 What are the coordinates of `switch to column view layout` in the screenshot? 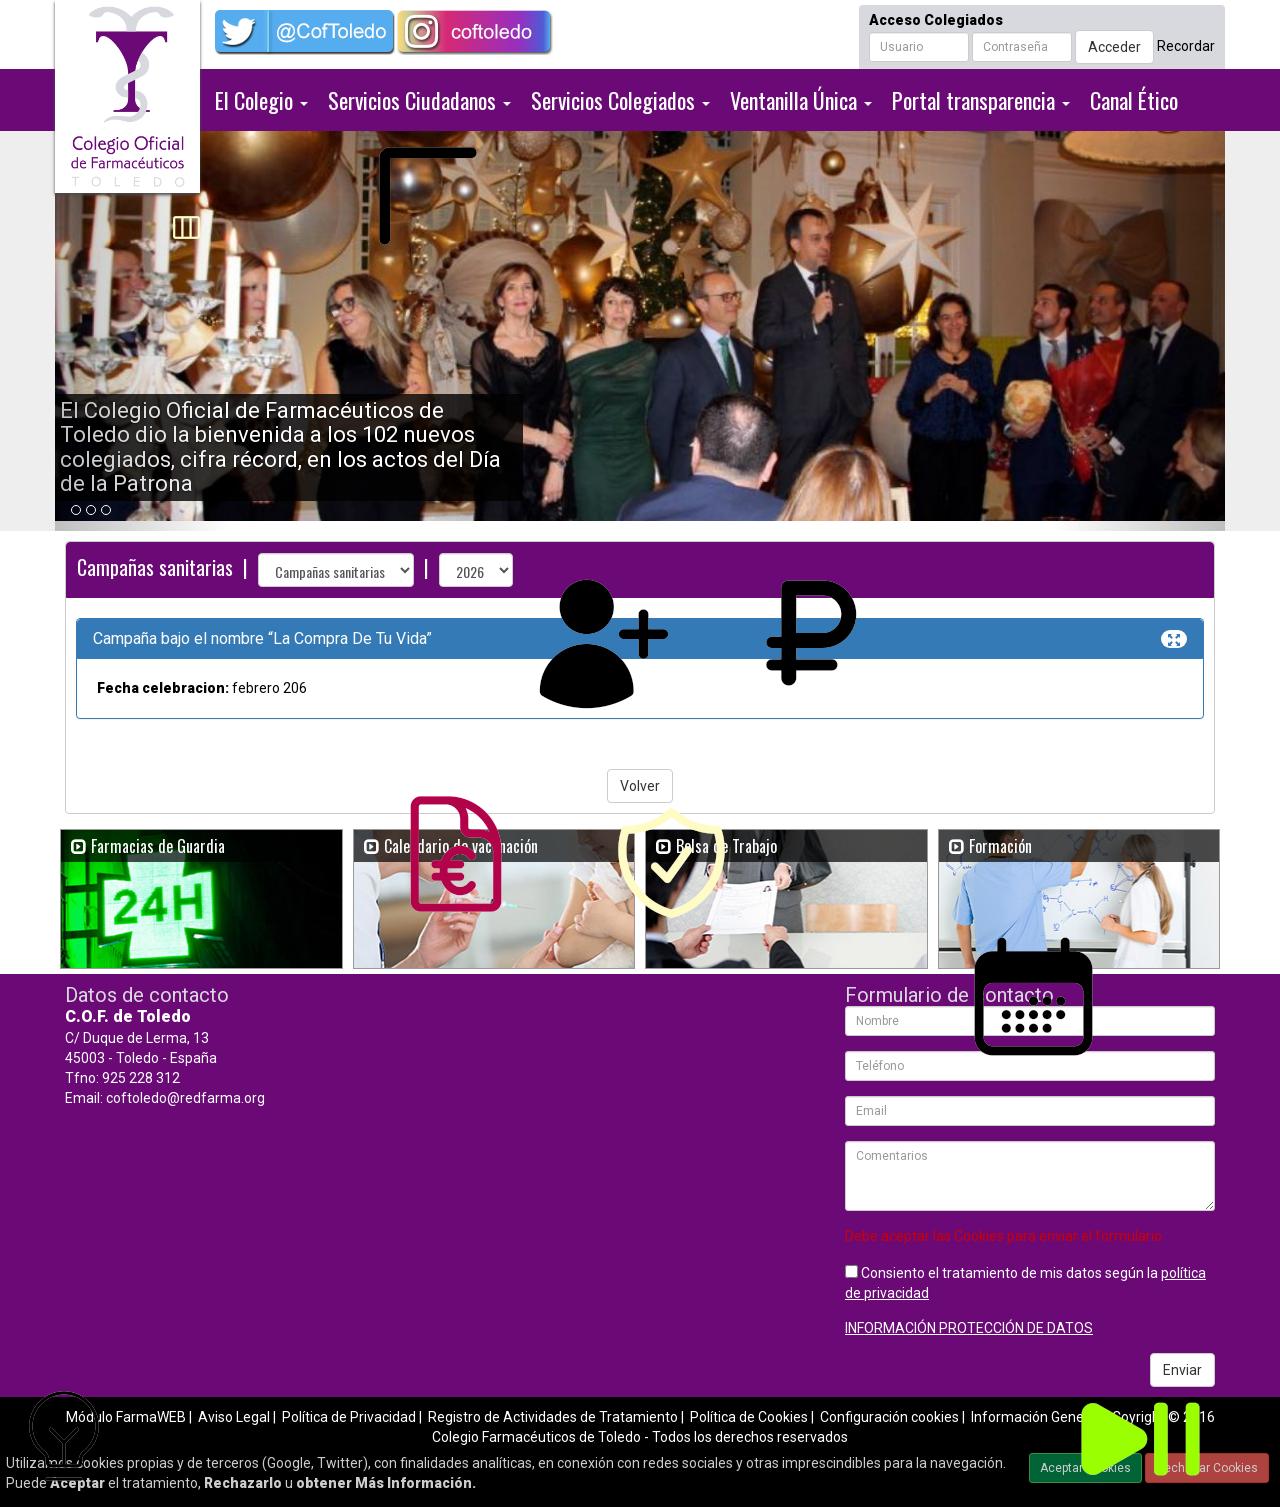 It's located at (186, 227).